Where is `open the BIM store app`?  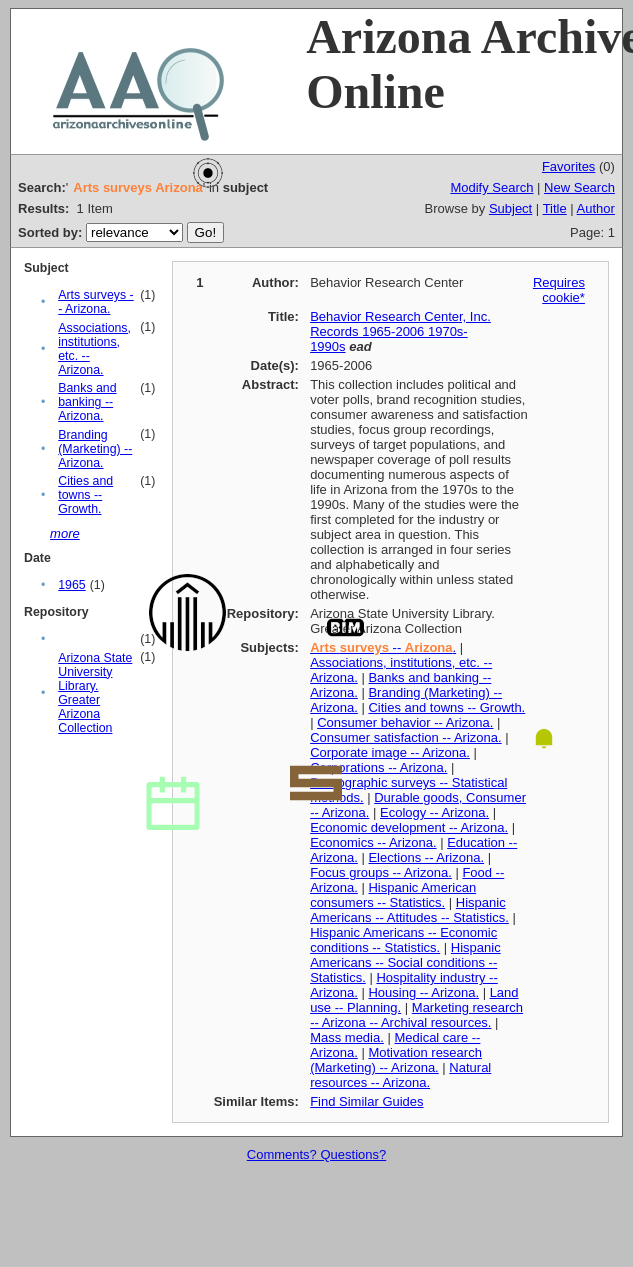 open the BIM store app is located at coordinates (345, 627).